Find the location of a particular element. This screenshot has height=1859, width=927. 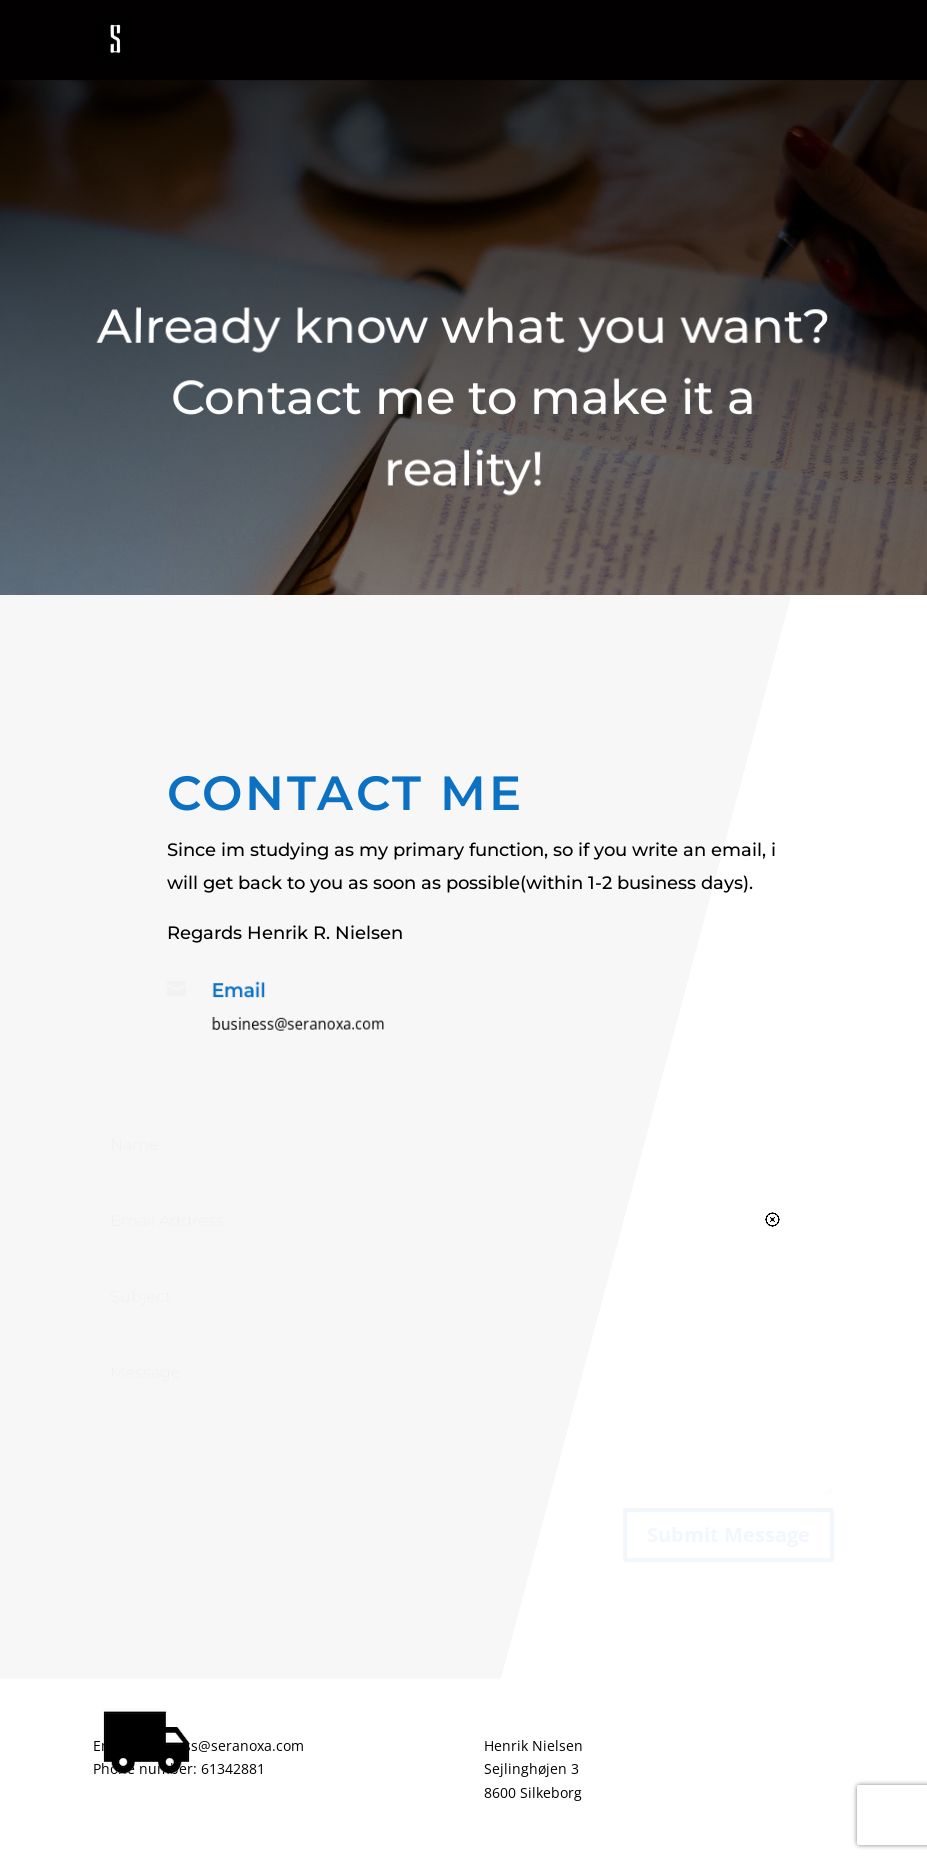

dismiss or close a dialog is located at coordinates (772, 1219).